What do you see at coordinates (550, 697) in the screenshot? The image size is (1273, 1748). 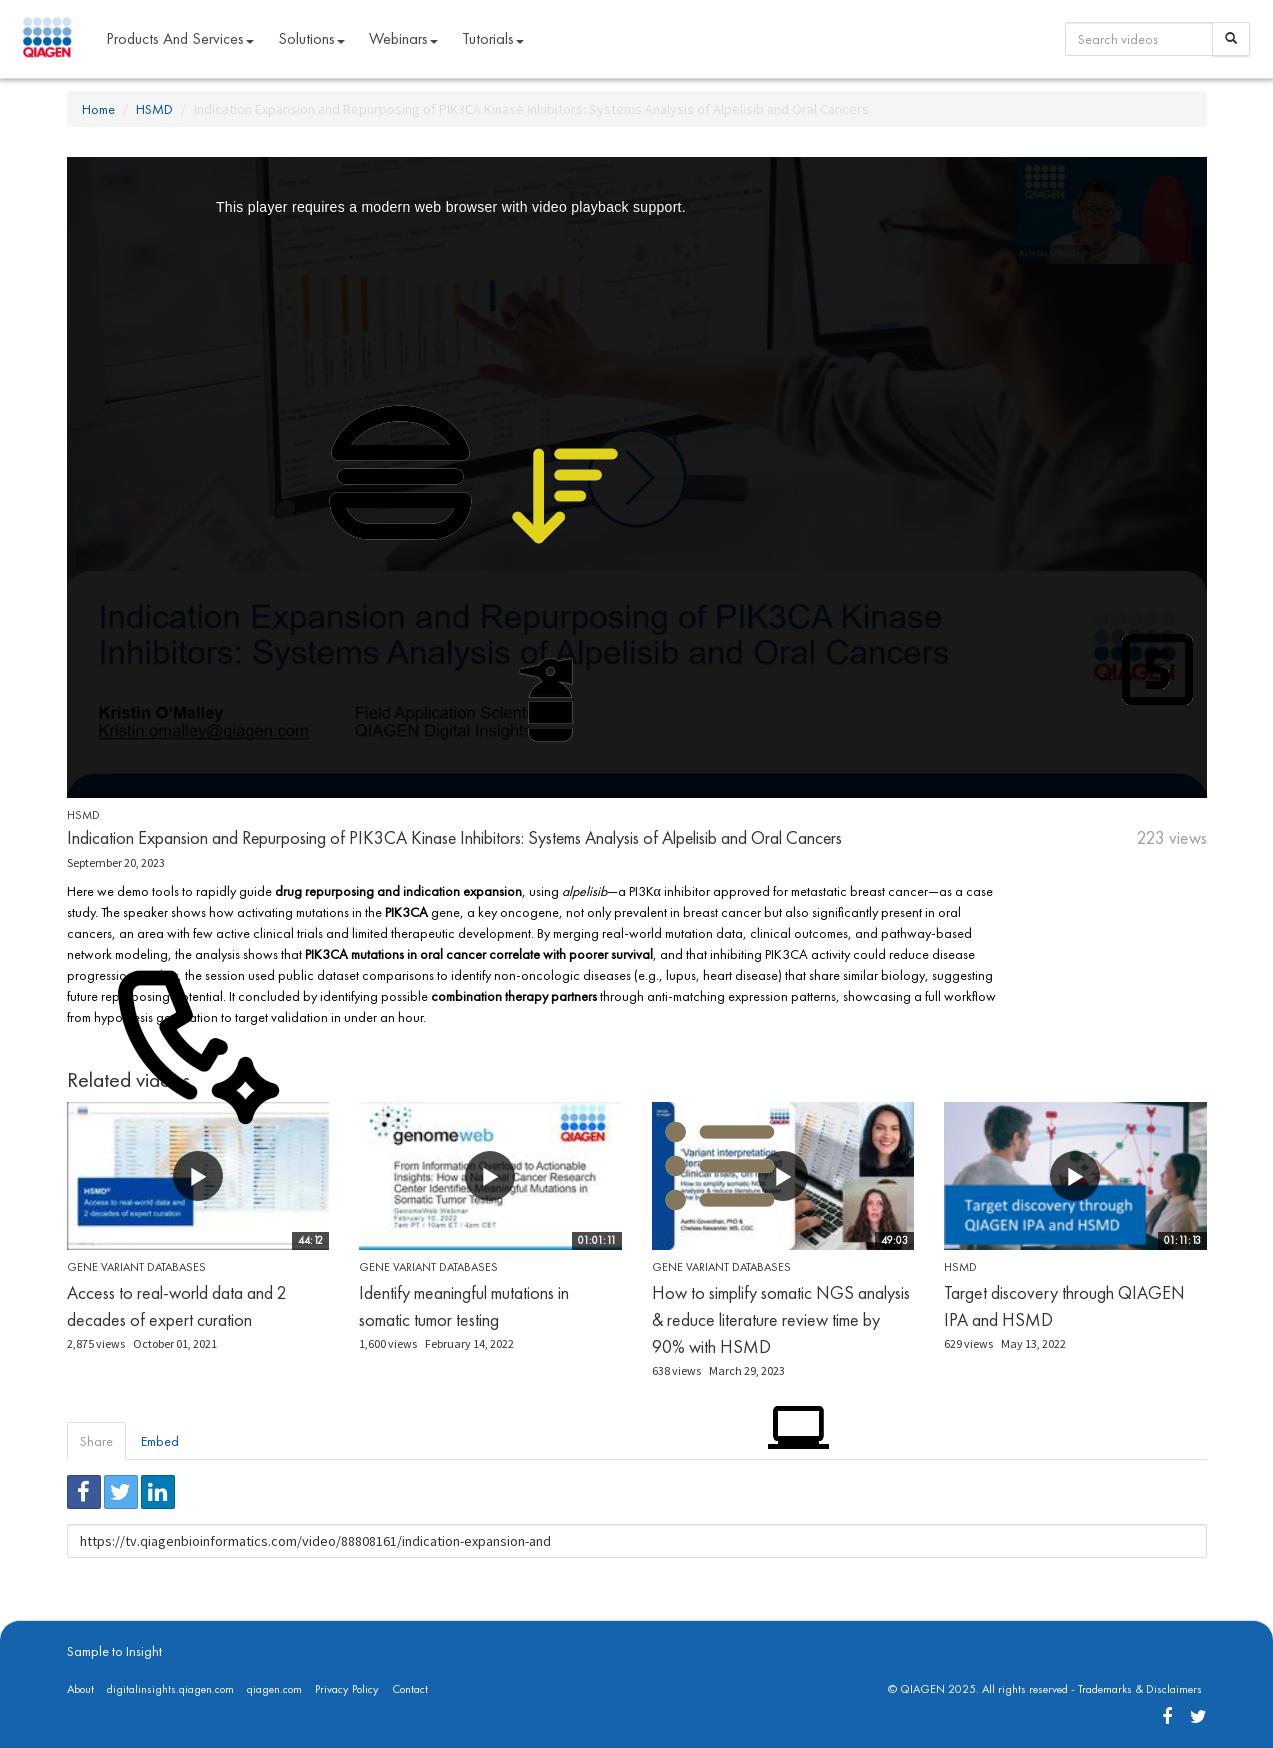 I see `locate fire safety equipment` at bounding box center [550, 697].